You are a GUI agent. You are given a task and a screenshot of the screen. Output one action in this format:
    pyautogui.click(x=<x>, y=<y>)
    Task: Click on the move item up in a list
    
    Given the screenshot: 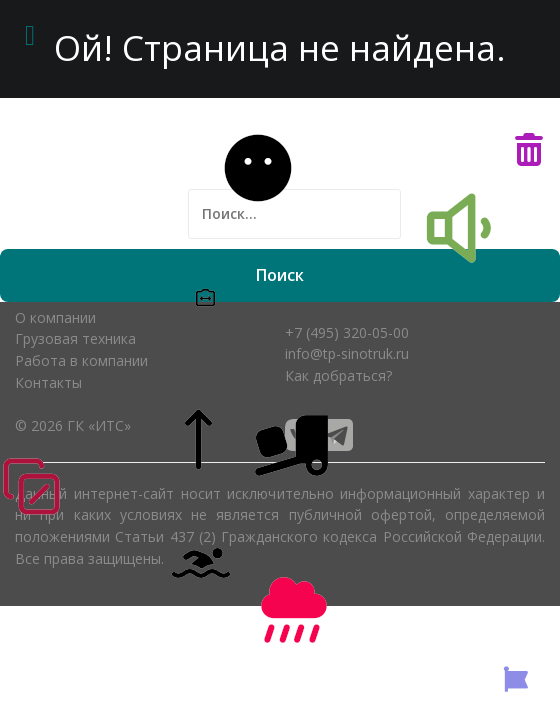 What is the action you would take?
    pyautogui.click(x=198, y=439)
    